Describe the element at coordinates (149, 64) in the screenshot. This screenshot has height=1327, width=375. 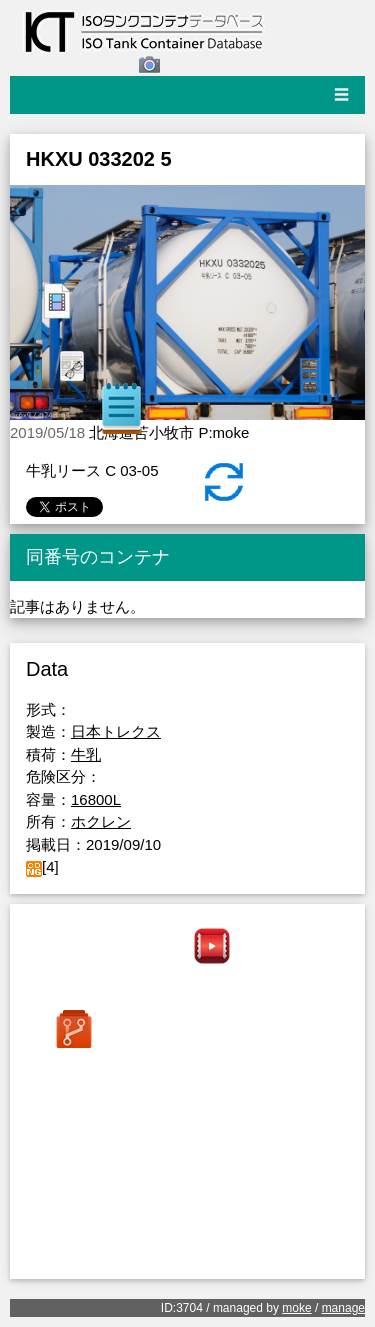
I see `open the camera app` at that location.